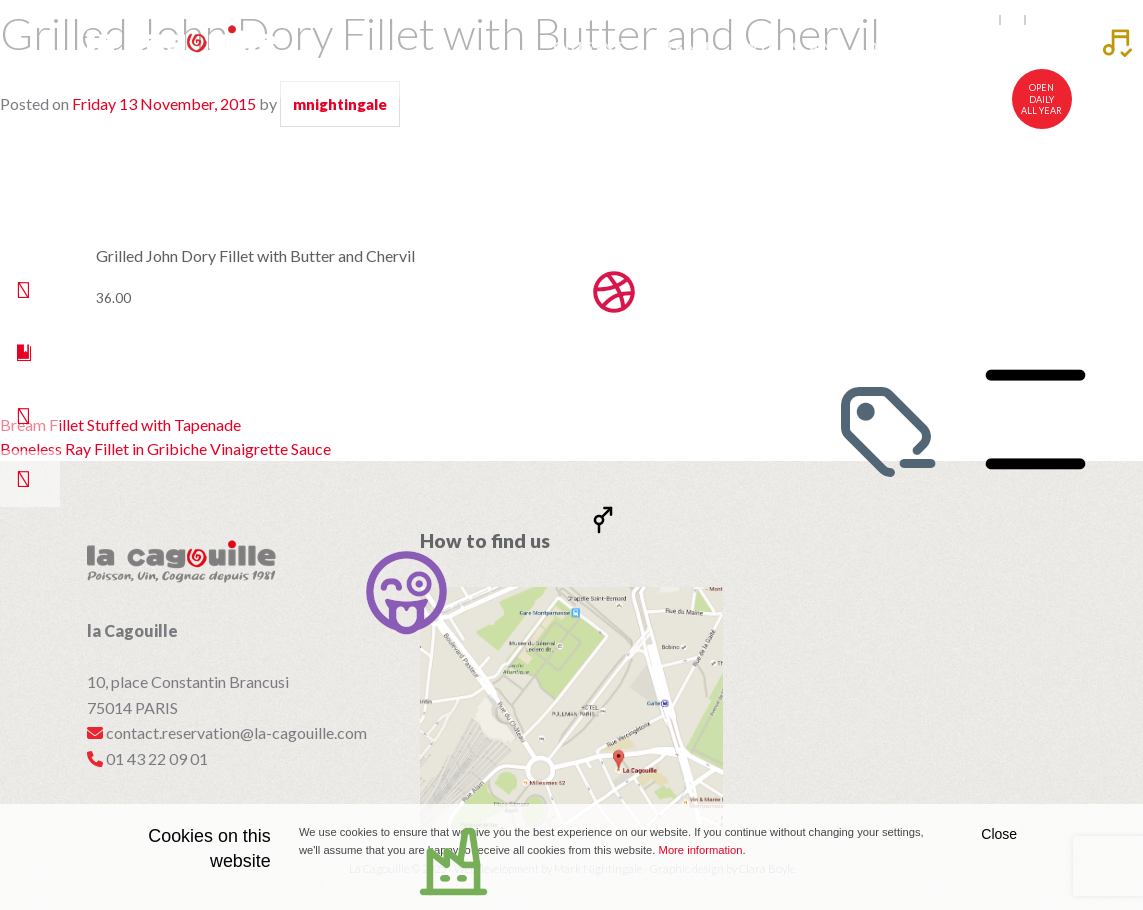 This screenshot has height=910, width=1143. What do you see at coordinates (1117, 42) in the screenshot?
I see `song or track successfully added to library` at bounding box center [1117, 42].